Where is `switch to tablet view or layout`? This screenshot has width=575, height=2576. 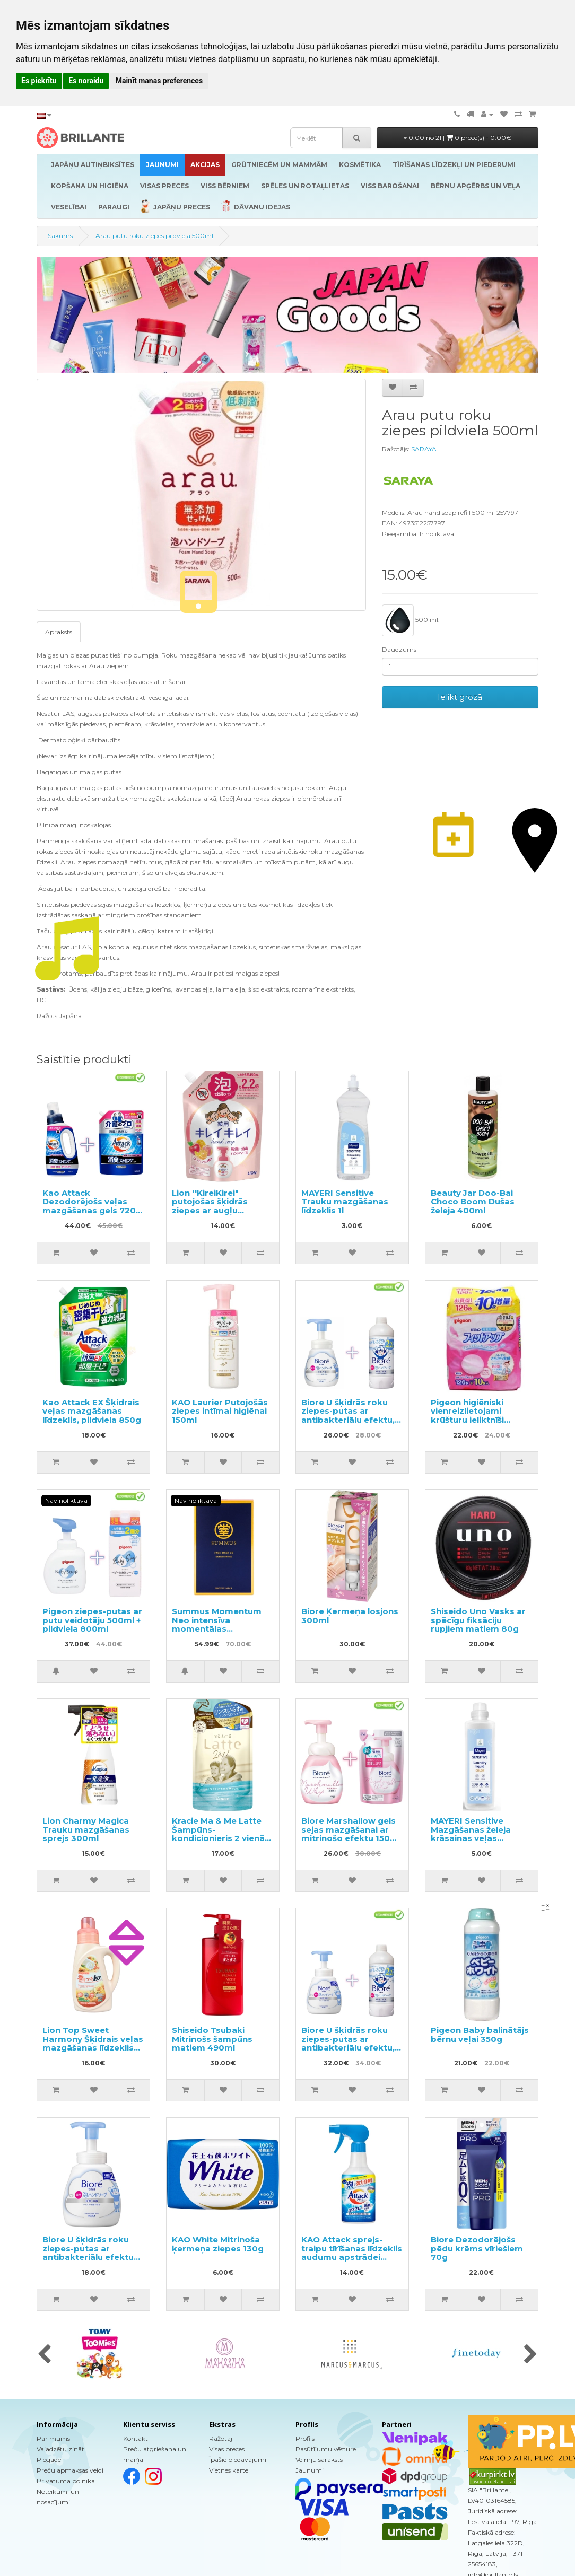
switch to tablet view or layout is located at coordinates (198, 592).